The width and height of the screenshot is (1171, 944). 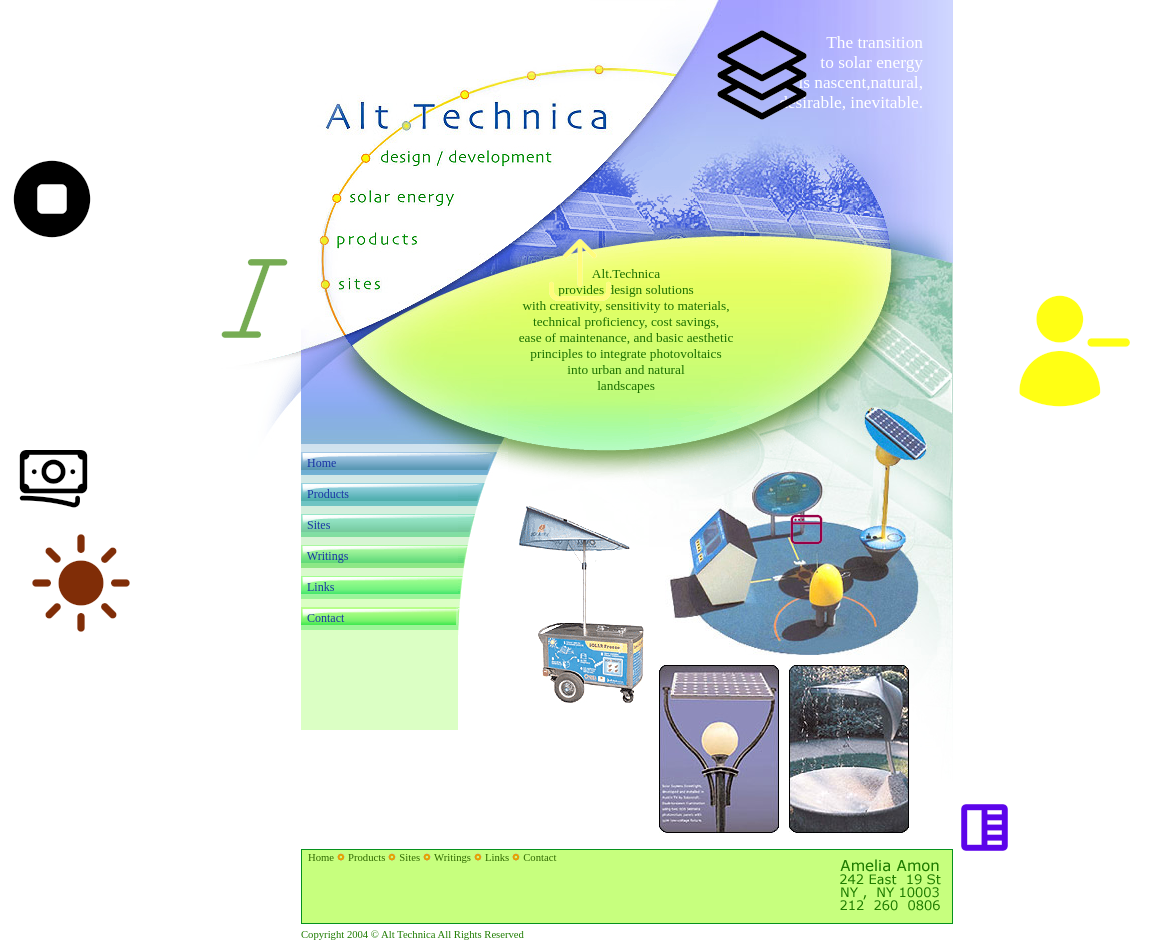 What do you see at coordinates (254, 298) in the screenshot?
I see `apply italic formatting to selected text` at bounding box center [254, 298].